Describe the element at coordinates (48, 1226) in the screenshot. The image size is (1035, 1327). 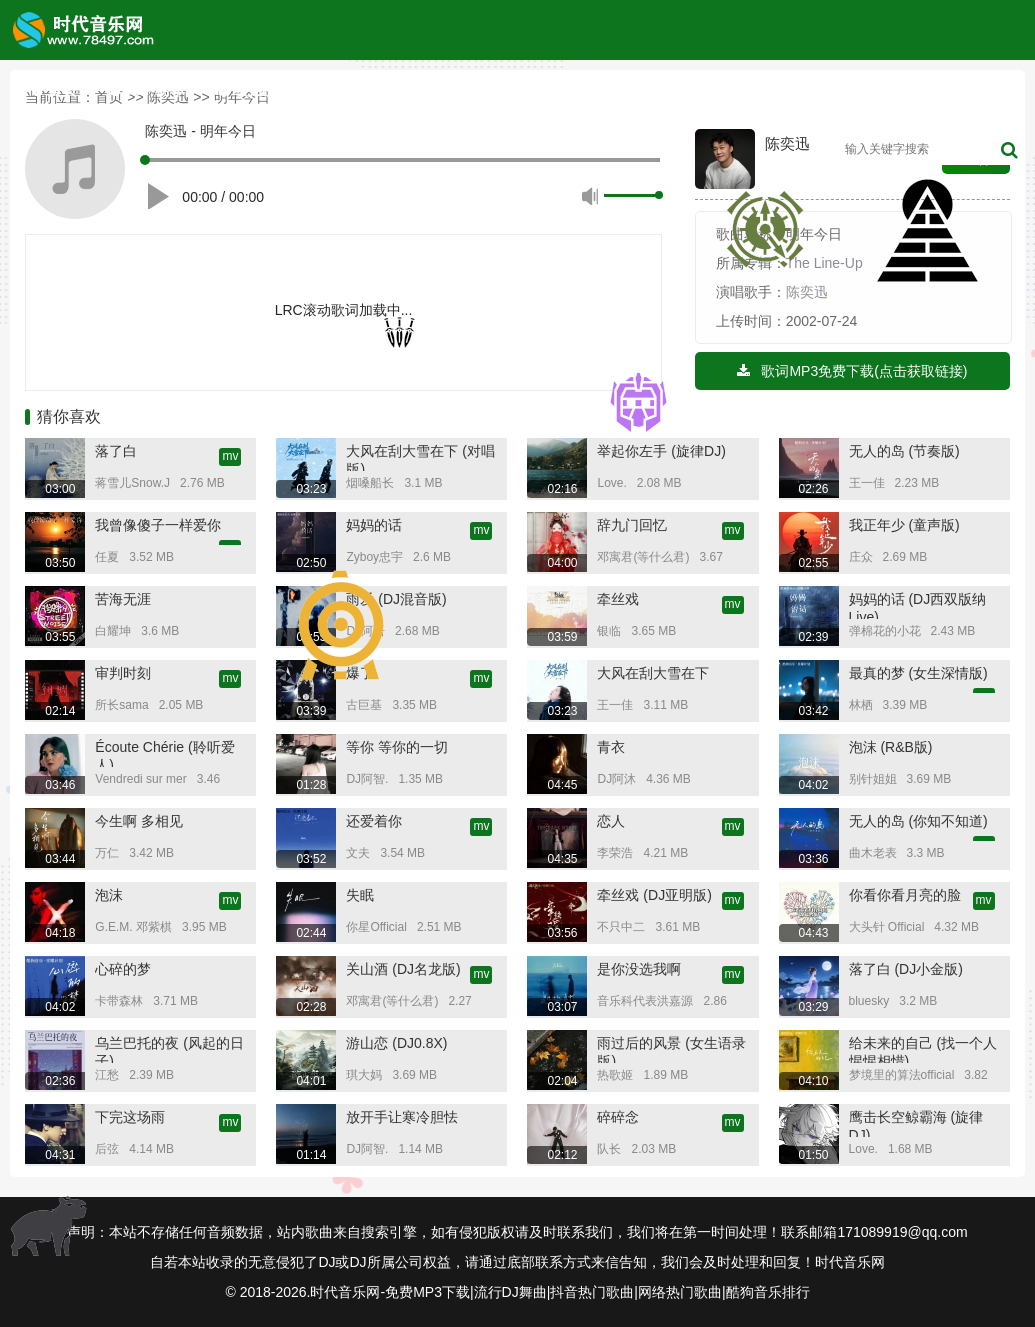
I see `capybara character or avatar selection` at that location.